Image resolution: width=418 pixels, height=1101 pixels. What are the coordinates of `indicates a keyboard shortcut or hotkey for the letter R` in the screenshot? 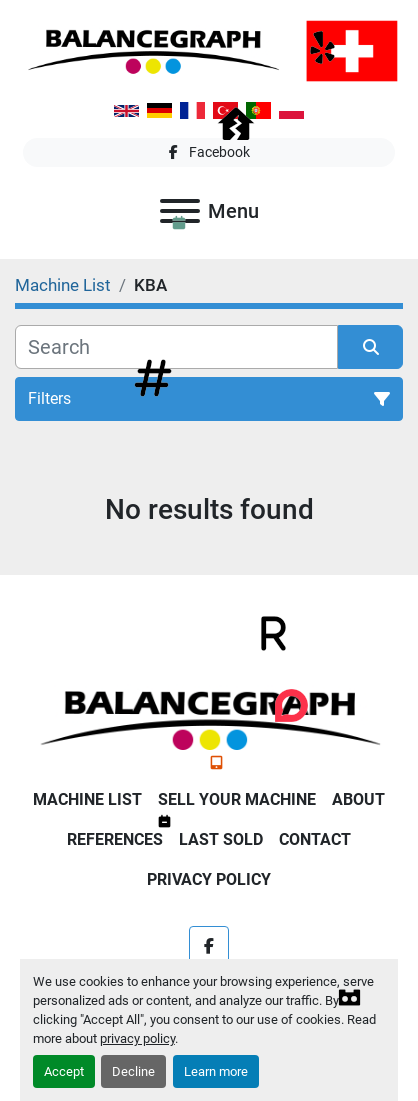 It's located at (273, 633).